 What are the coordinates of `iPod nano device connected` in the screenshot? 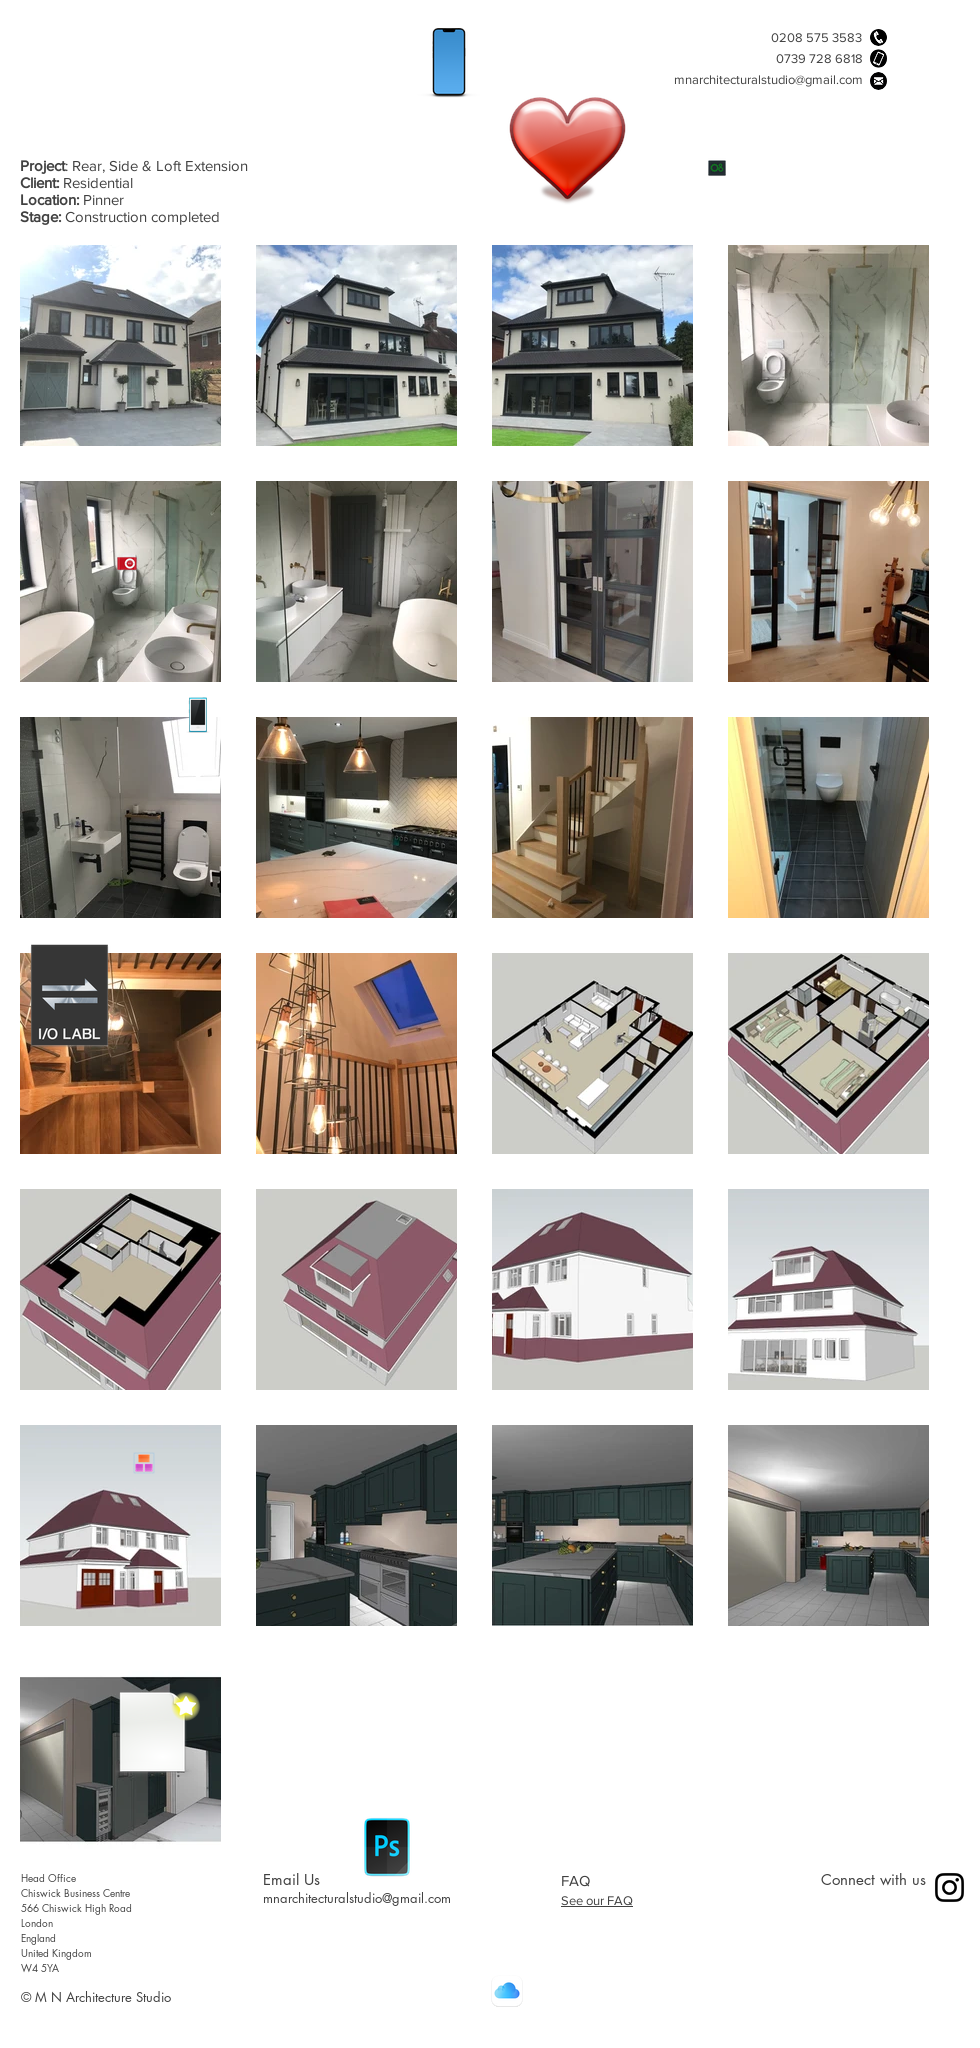 It's located at (198, 715).